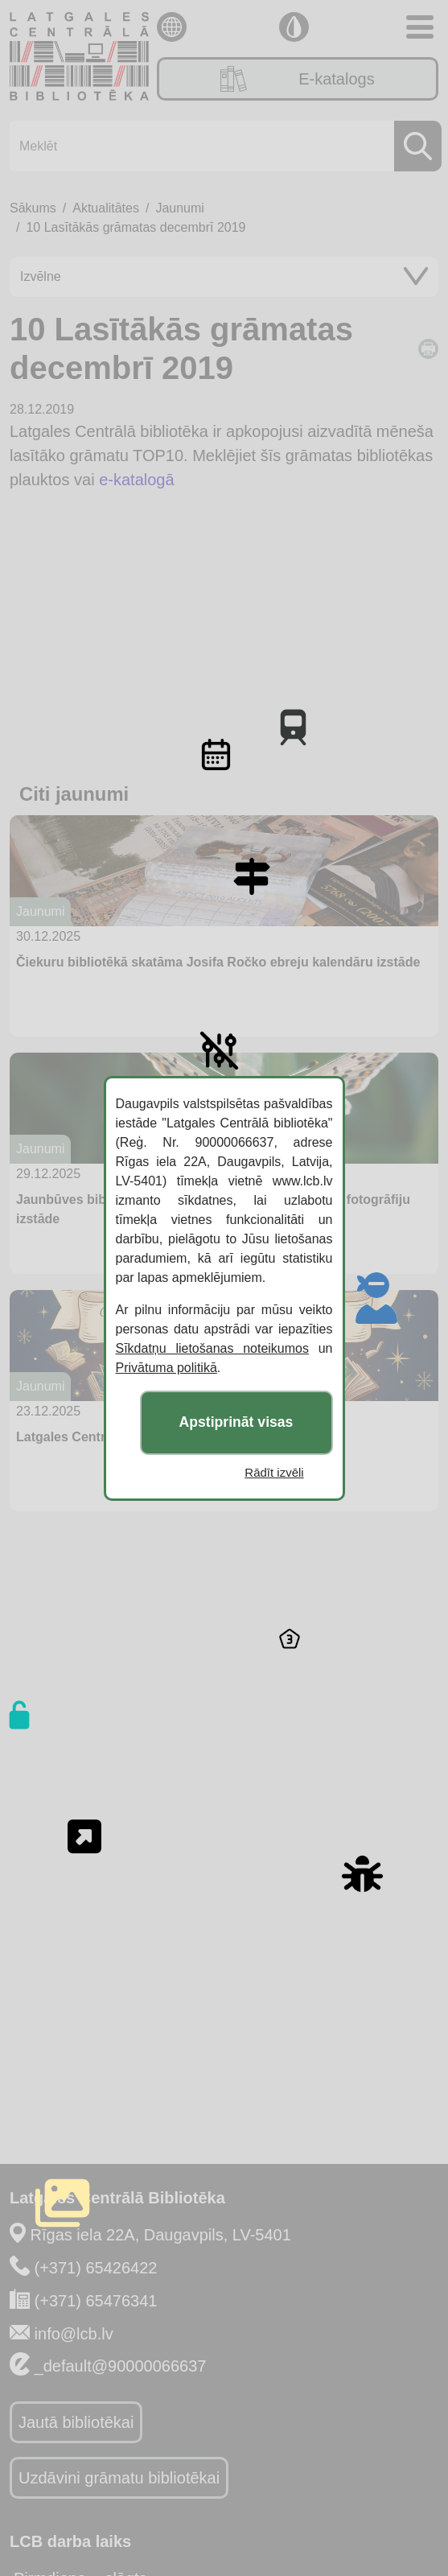  I want to click on step 3 in a multi-step process, so click(290, 1639).